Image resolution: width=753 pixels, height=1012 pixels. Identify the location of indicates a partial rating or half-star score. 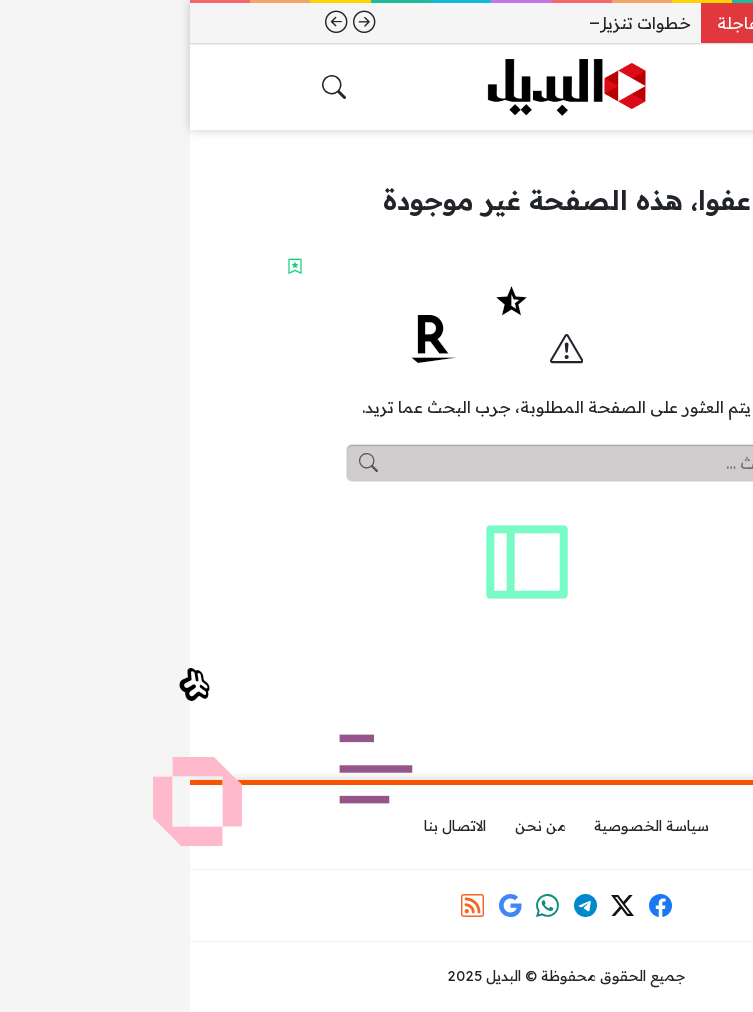
(511, 301).